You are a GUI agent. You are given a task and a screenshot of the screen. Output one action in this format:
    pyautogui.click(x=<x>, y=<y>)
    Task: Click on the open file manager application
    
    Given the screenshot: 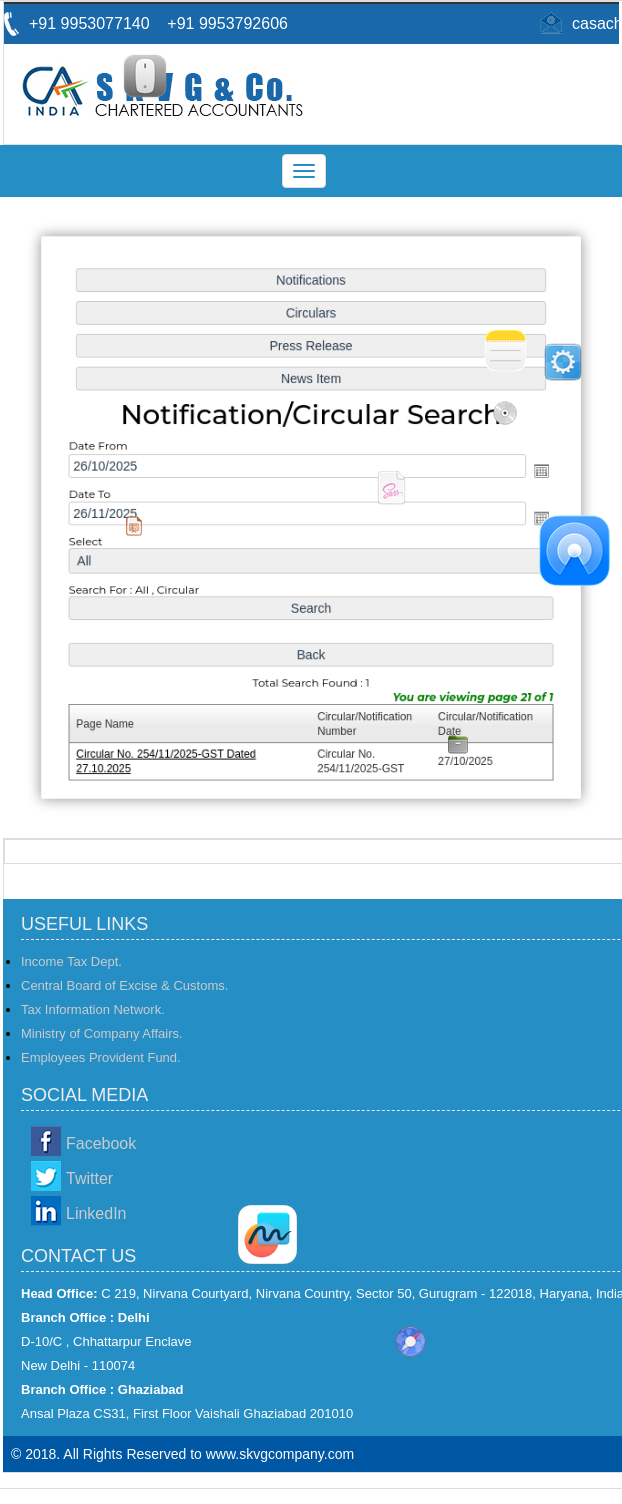 What is the action you would take?
    pyautogui.click(x=458, y=744)
    